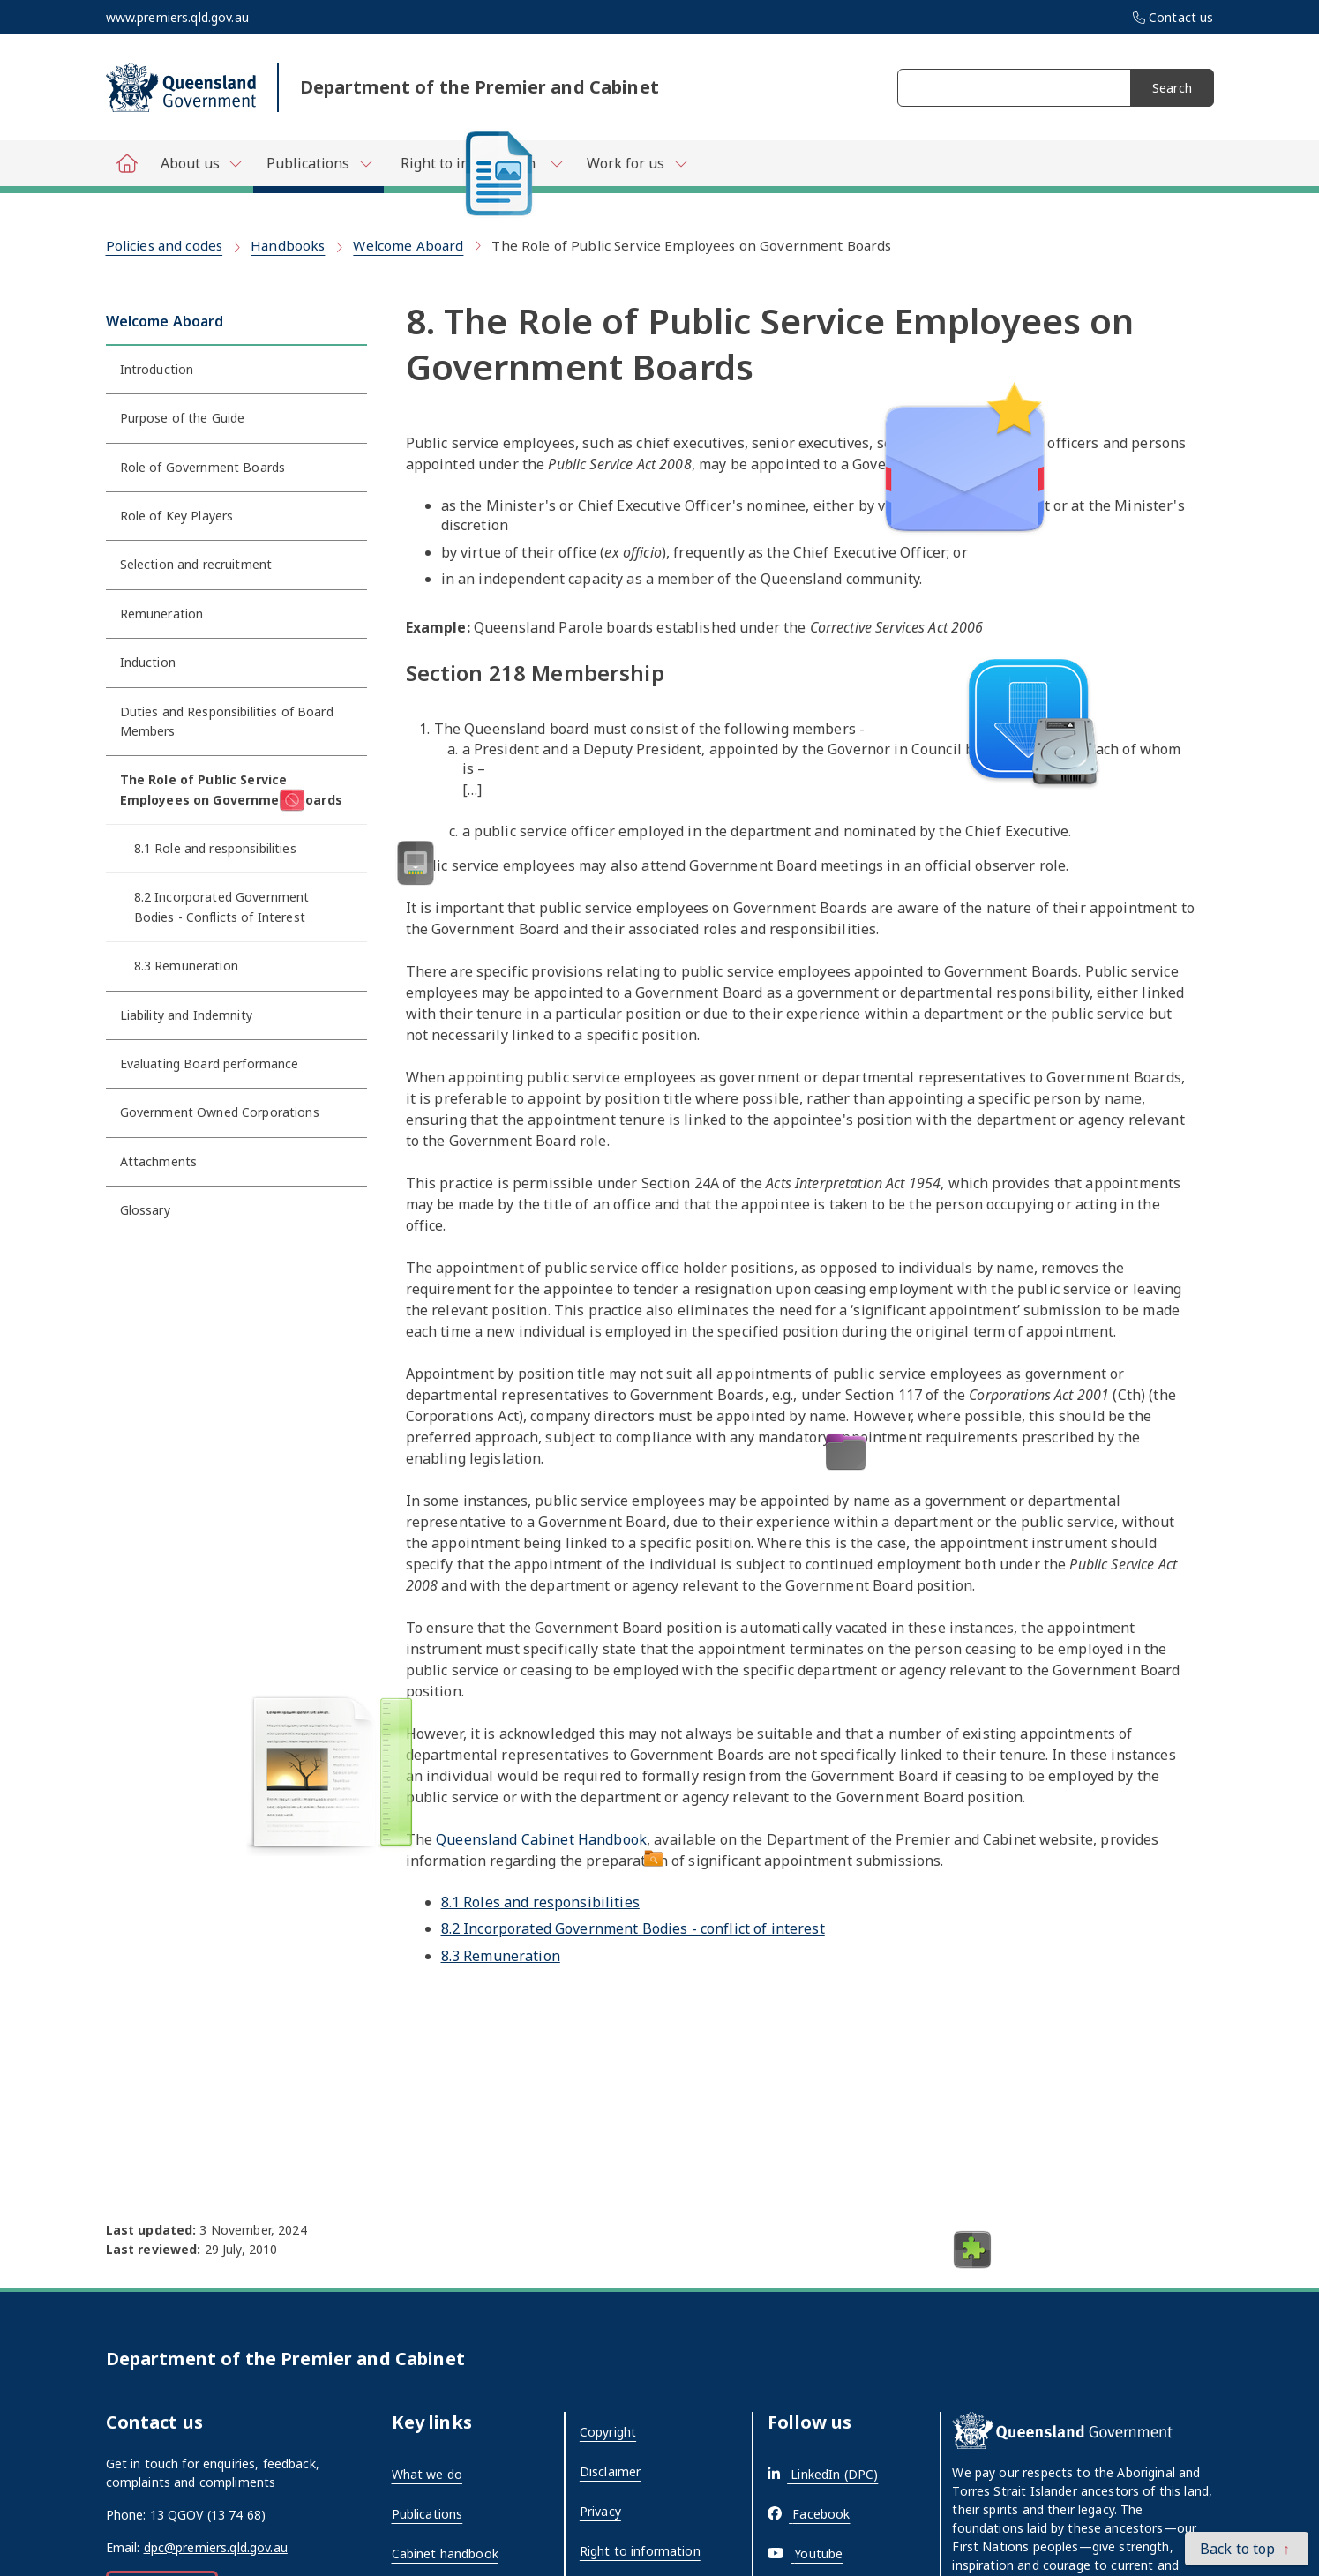 This screenshot has width=1319, height=2576. I want to click on browse or manage system add-ons, so click(972, 2250).